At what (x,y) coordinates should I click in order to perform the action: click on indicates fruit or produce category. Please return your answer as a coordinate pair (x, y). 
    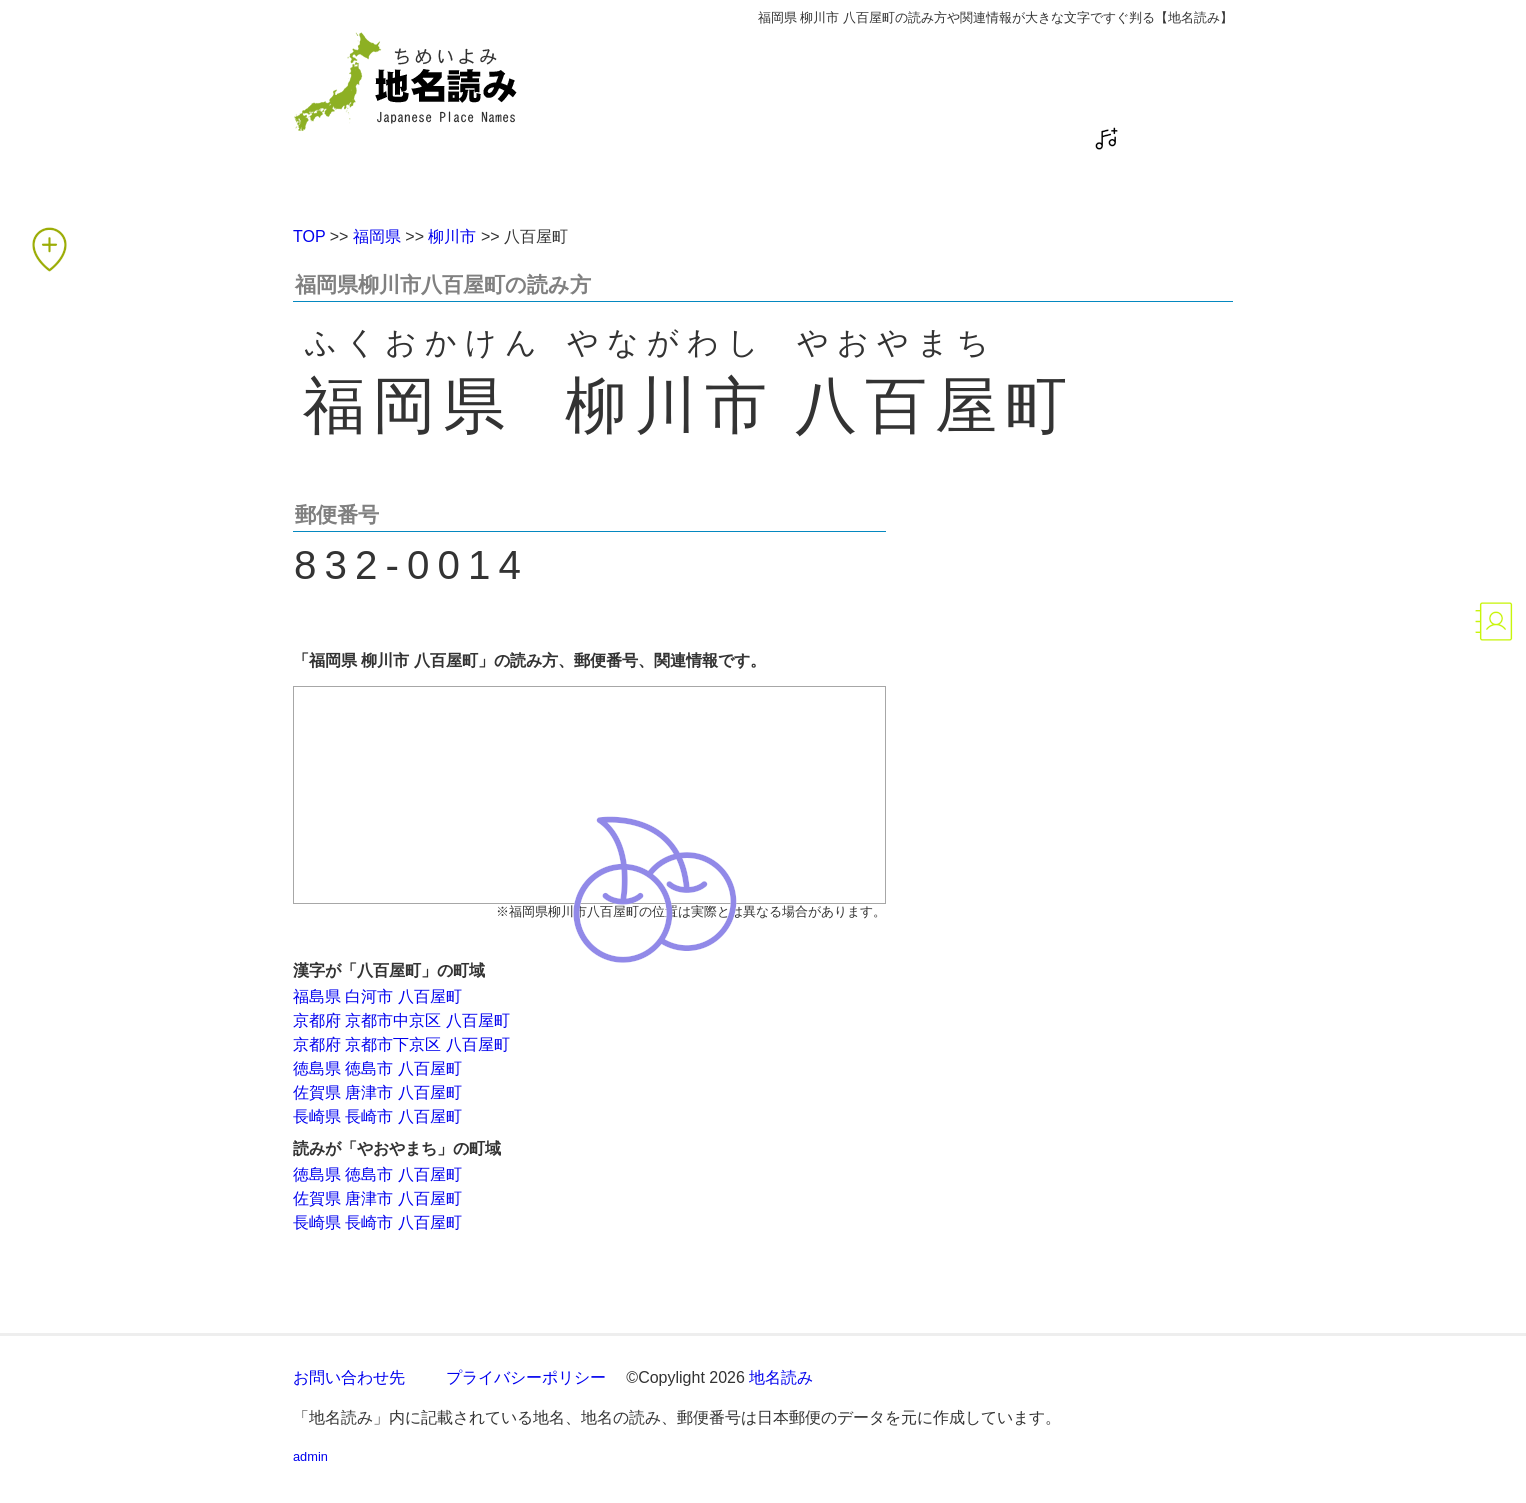
    Looking at the image, I should click on (652, 890).